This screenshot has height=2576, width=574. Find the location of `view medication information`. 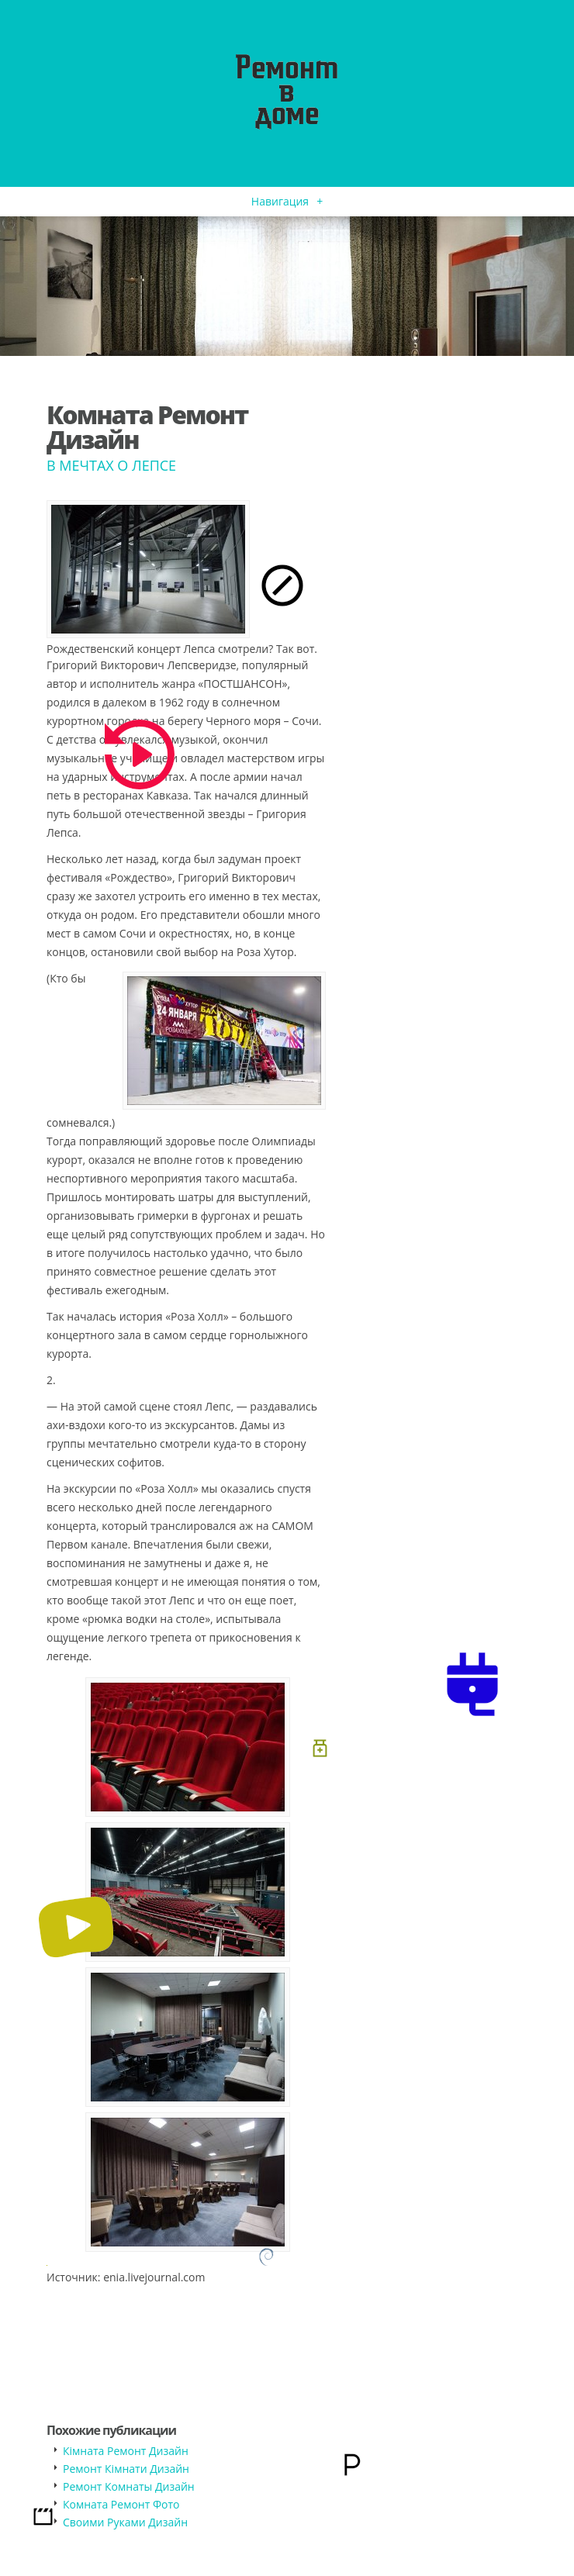

view medication information is located at coordinates (320, 1748).